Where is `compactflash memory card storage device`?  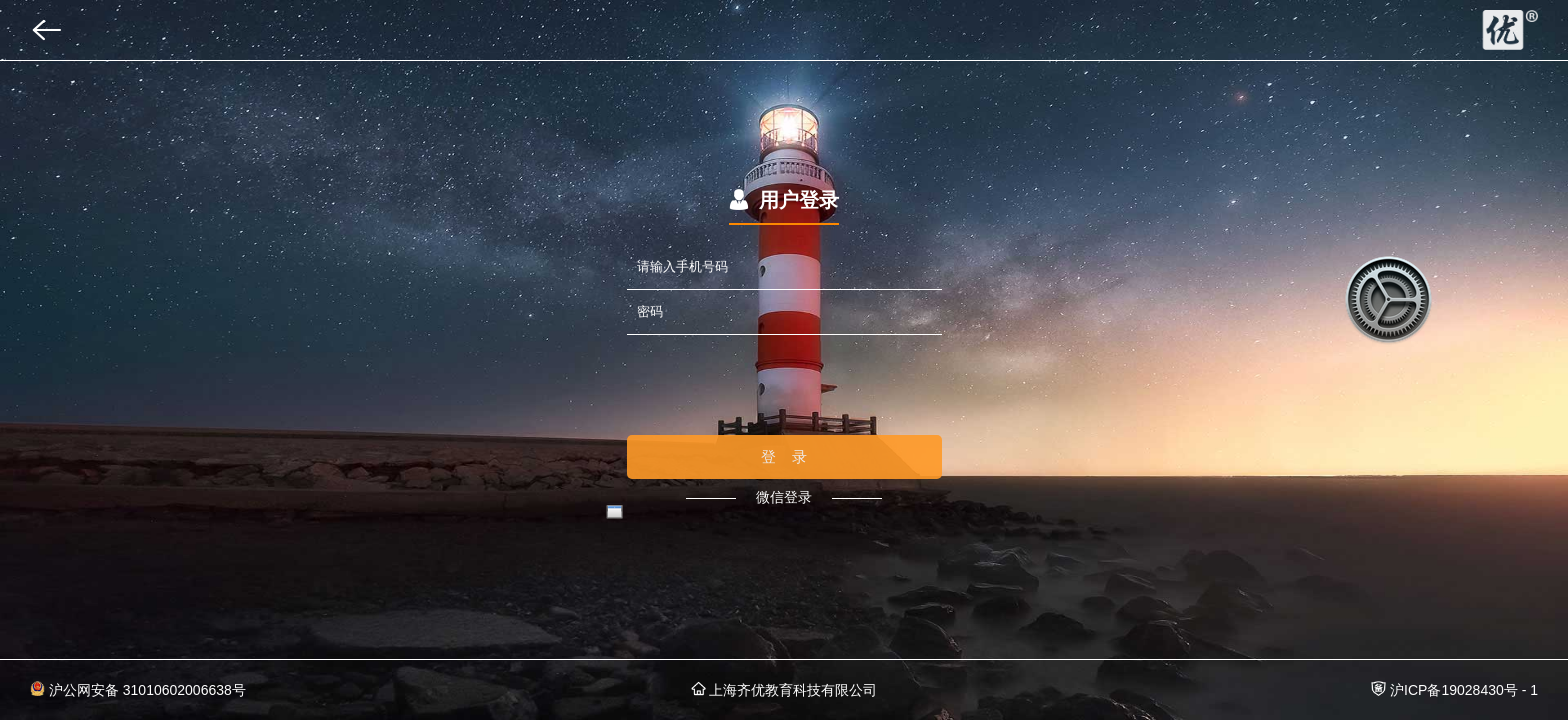 compactflash memory card storage device is located at coordinates (614, 511).